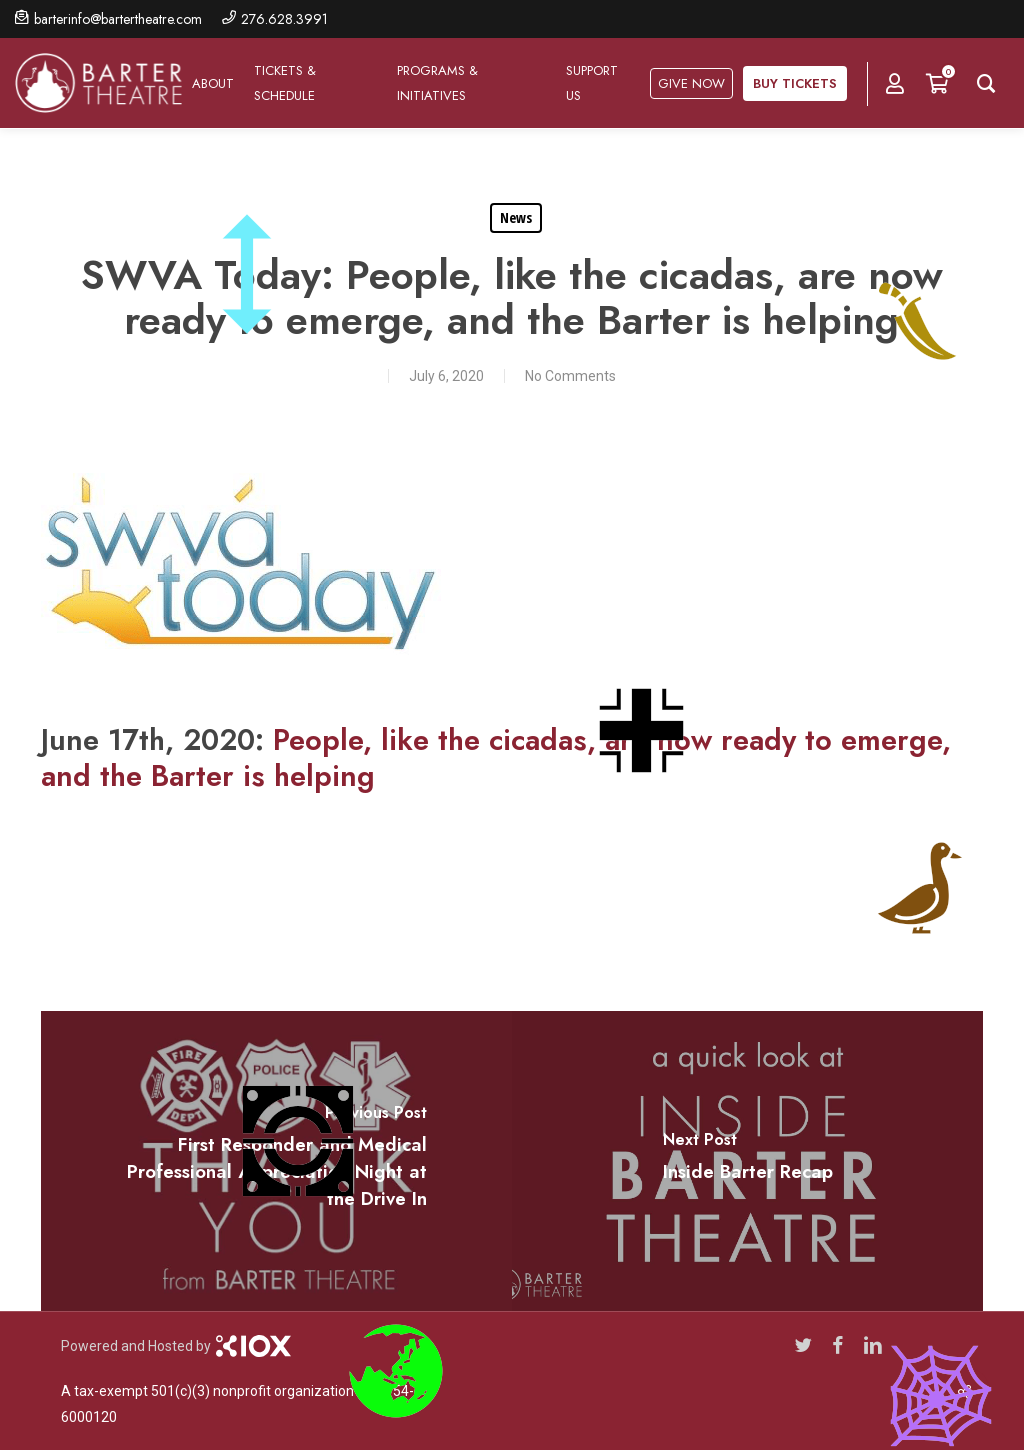 Image resolution: width=1024 pixels, height=1451 pixels. Describe the element at coordinates (941, 1396) in the screenshot. I see `indicates a spider or web-related game element` at that location.